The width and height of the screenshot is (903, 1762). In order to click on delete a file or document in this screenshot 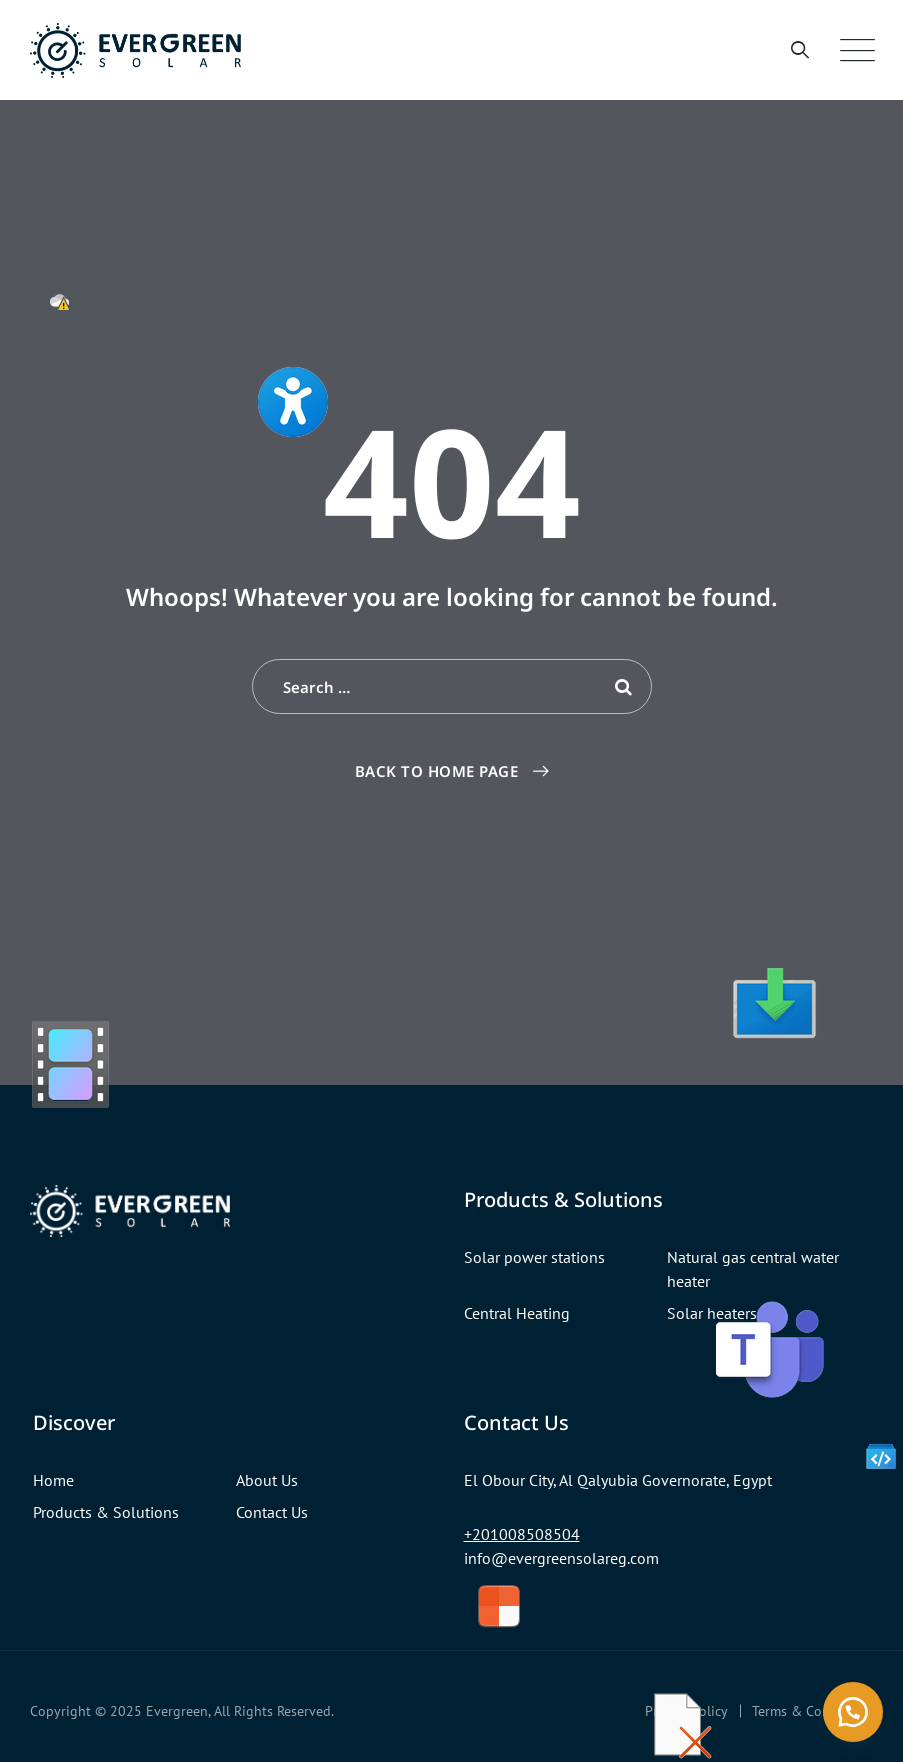, I will do `click(677, 1724)`.